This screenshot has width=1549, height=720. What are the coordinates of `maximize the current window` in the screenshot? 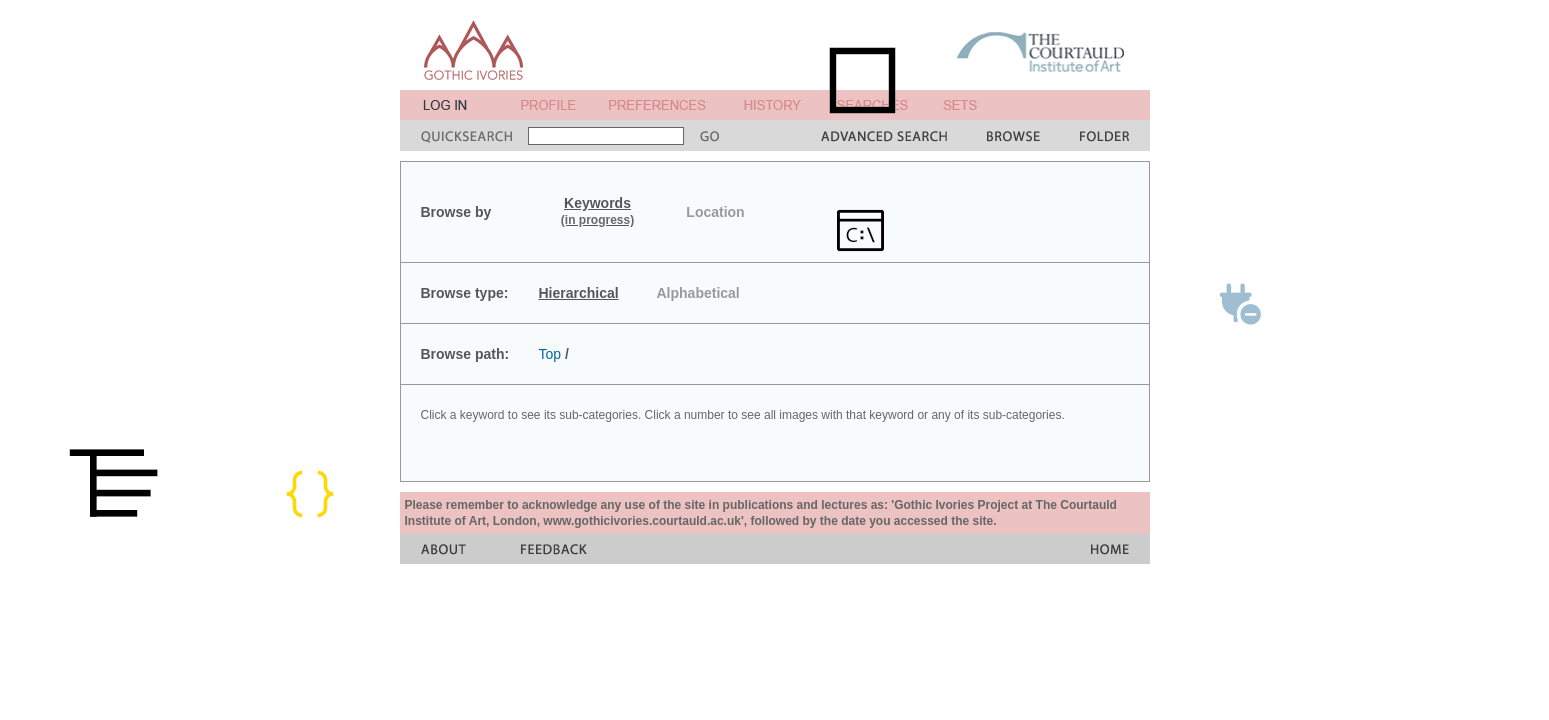 It's located at (862, 80).